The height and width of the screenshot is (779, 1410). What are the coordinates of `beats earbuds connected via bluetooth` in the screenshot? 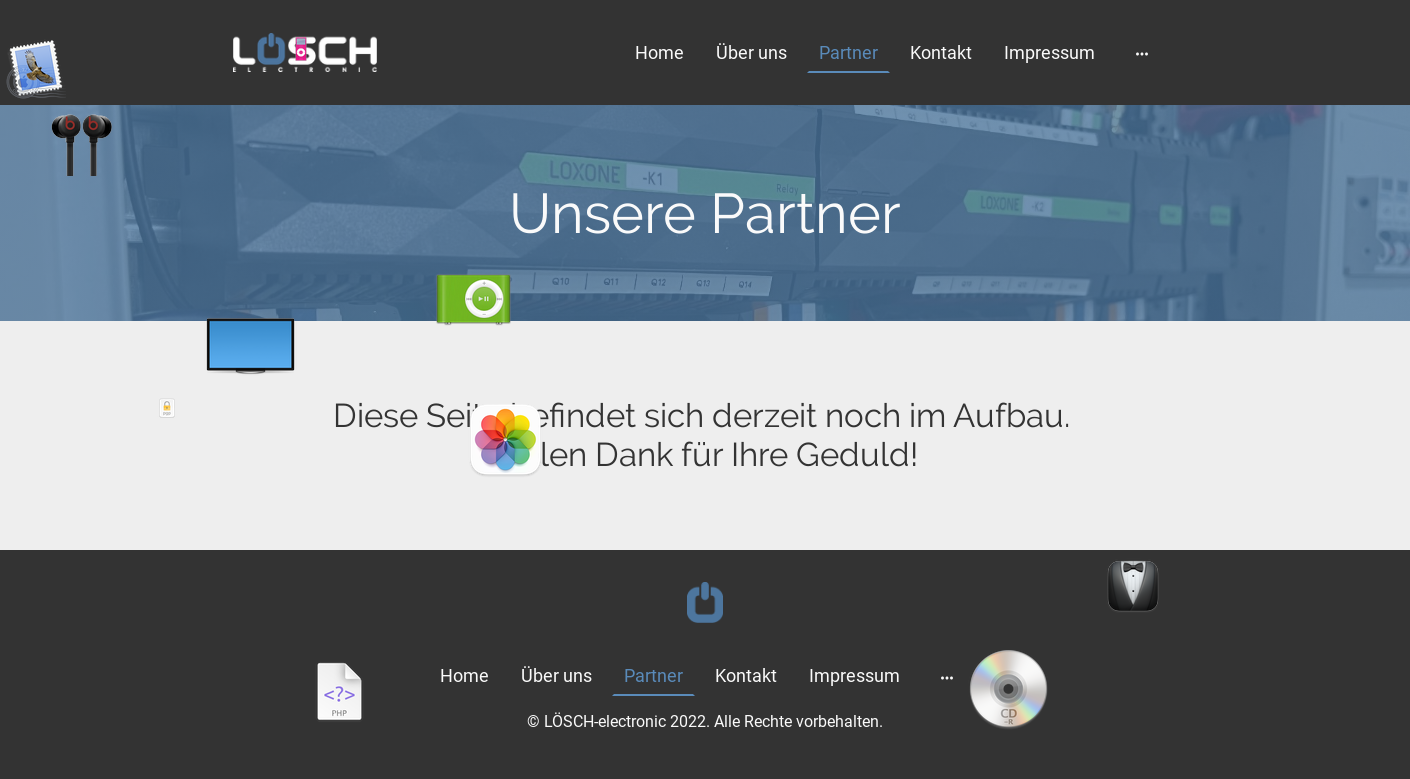 It's located at (82, 142).